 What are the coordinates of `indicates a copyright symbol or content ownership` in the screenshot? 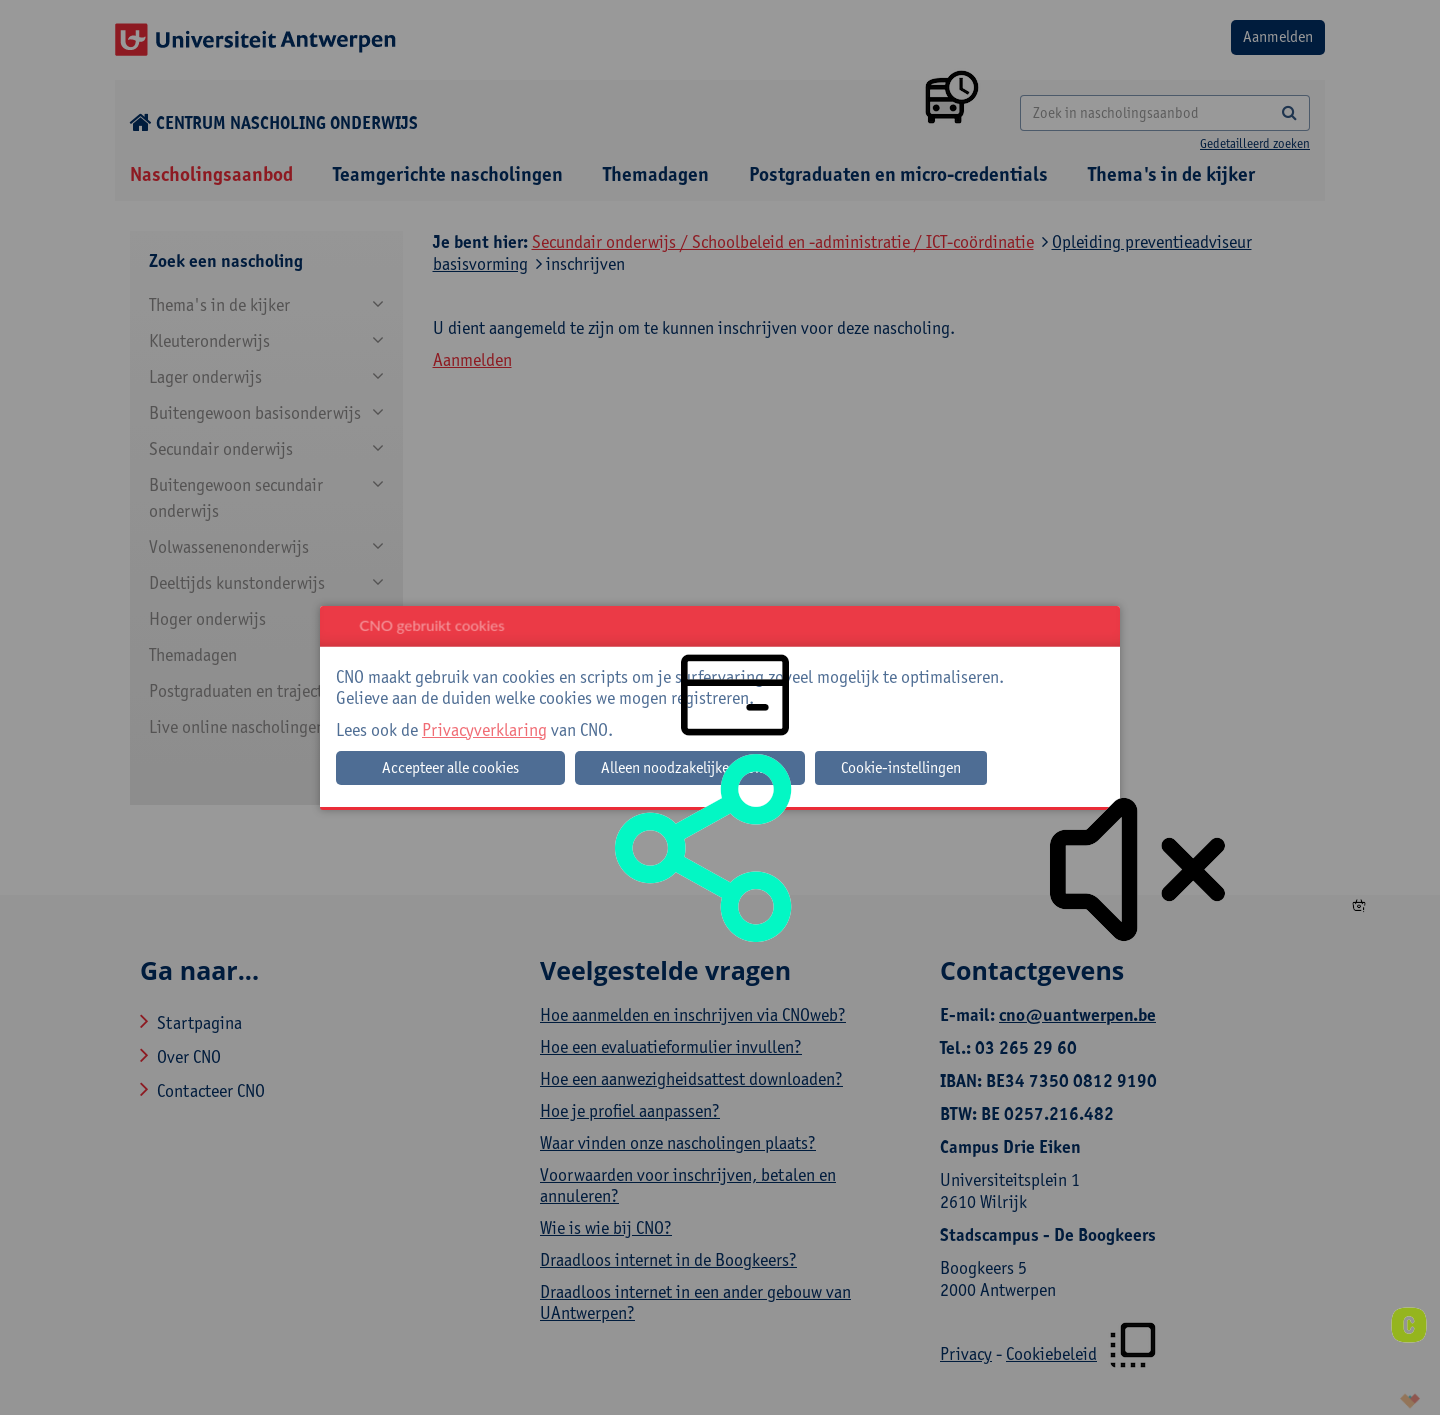 It's located at (1409, 1325).